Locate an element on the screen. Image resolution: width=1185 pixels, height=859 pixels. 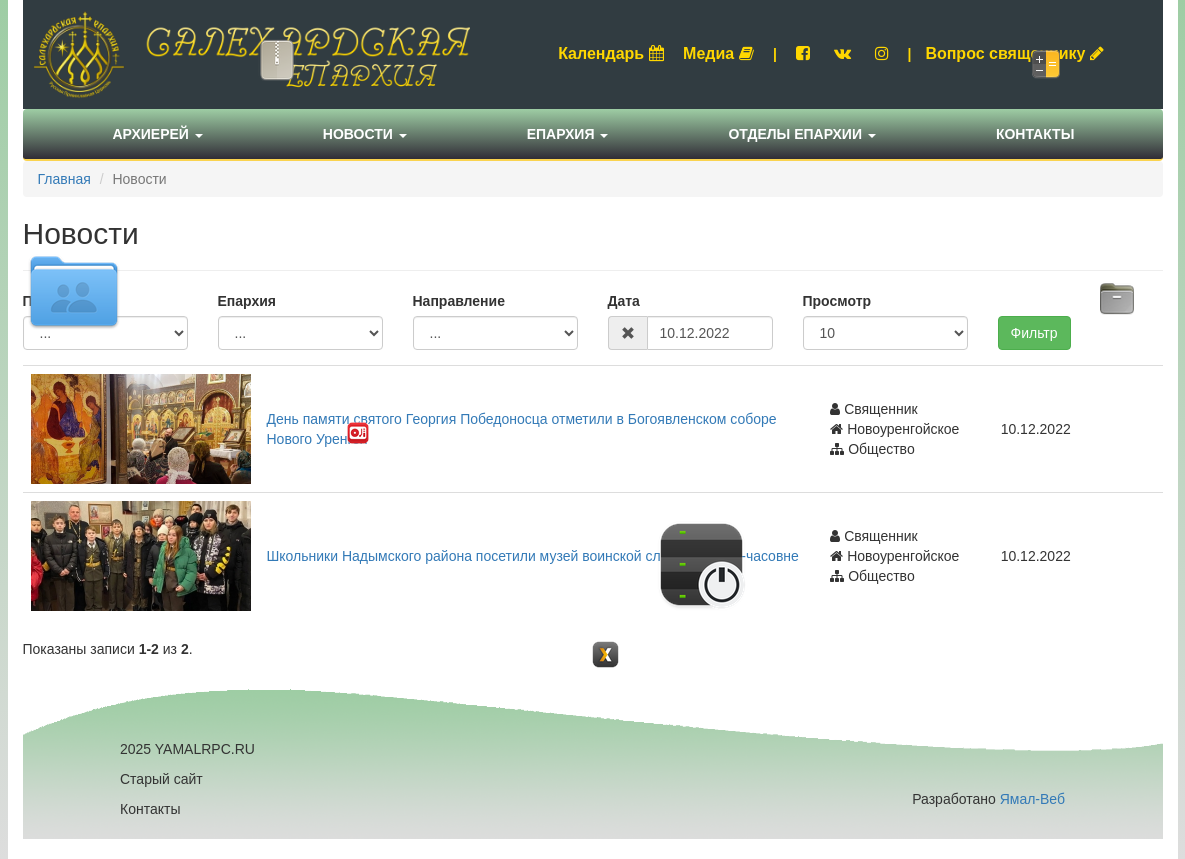
open the calculator app is located at coordinates (1046, 64).